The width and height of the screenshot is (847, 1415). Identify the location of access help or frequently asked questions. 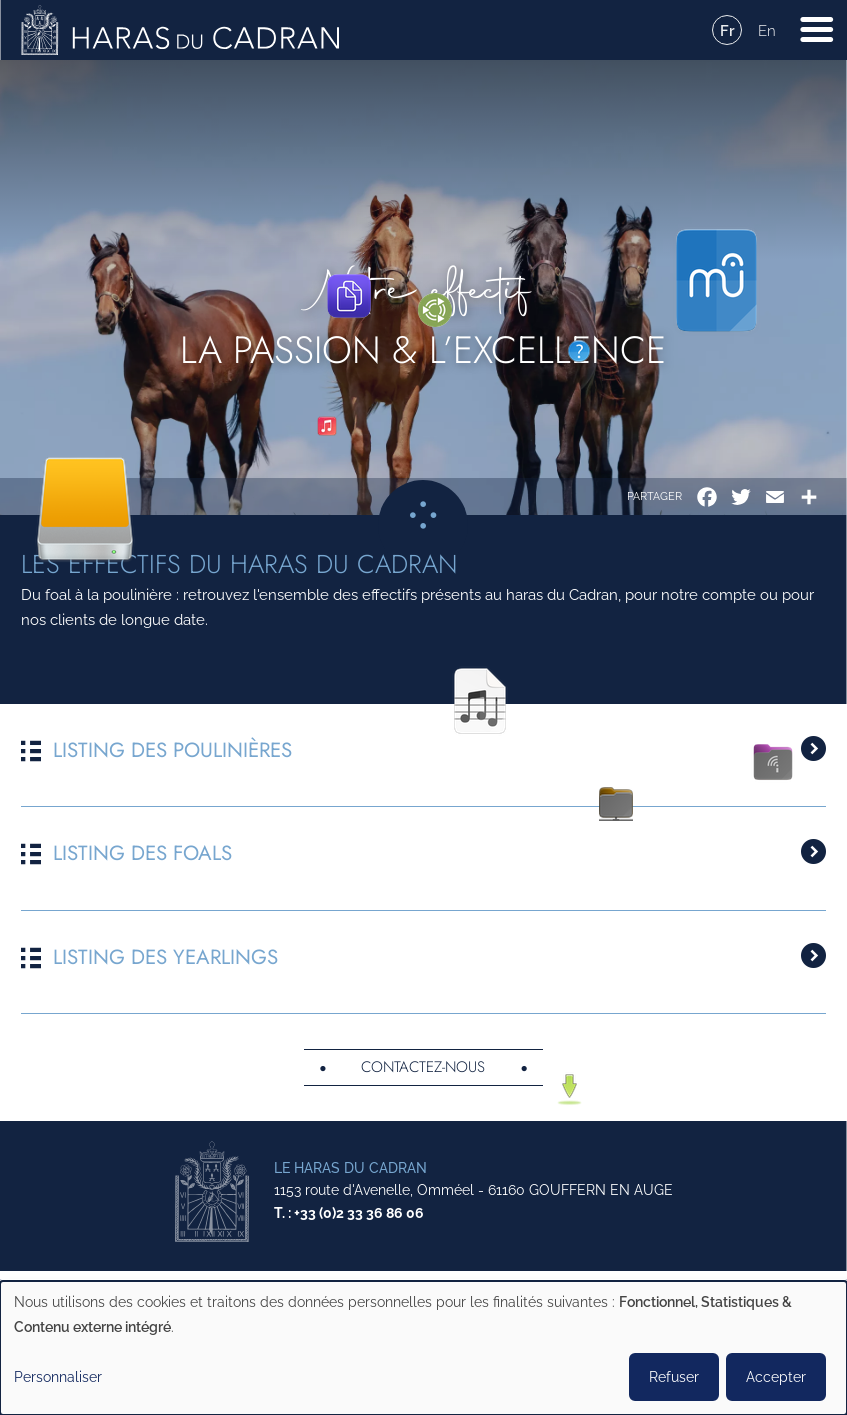
(579, 351).